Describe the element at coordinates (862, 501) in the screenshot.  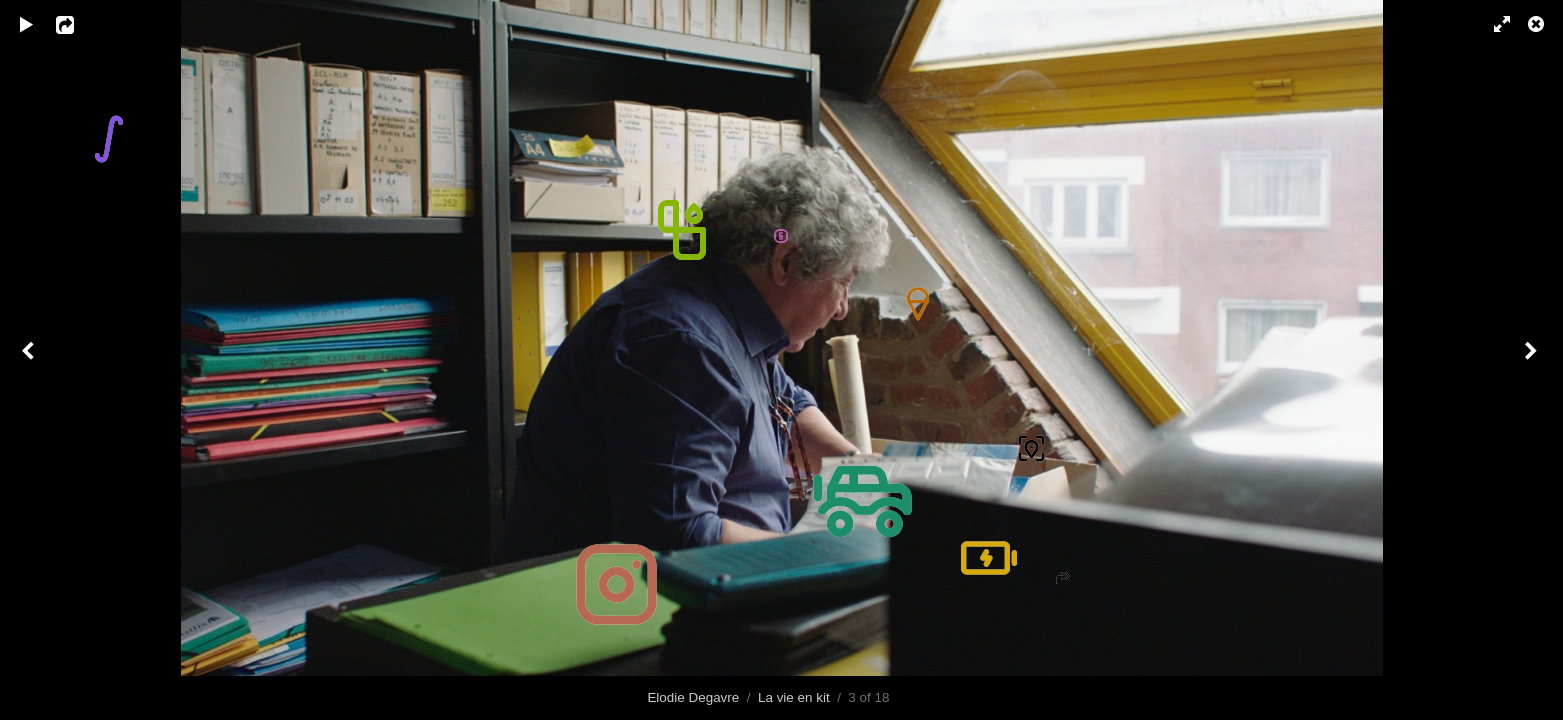
I see `select SUV as vehicle type` at that location.